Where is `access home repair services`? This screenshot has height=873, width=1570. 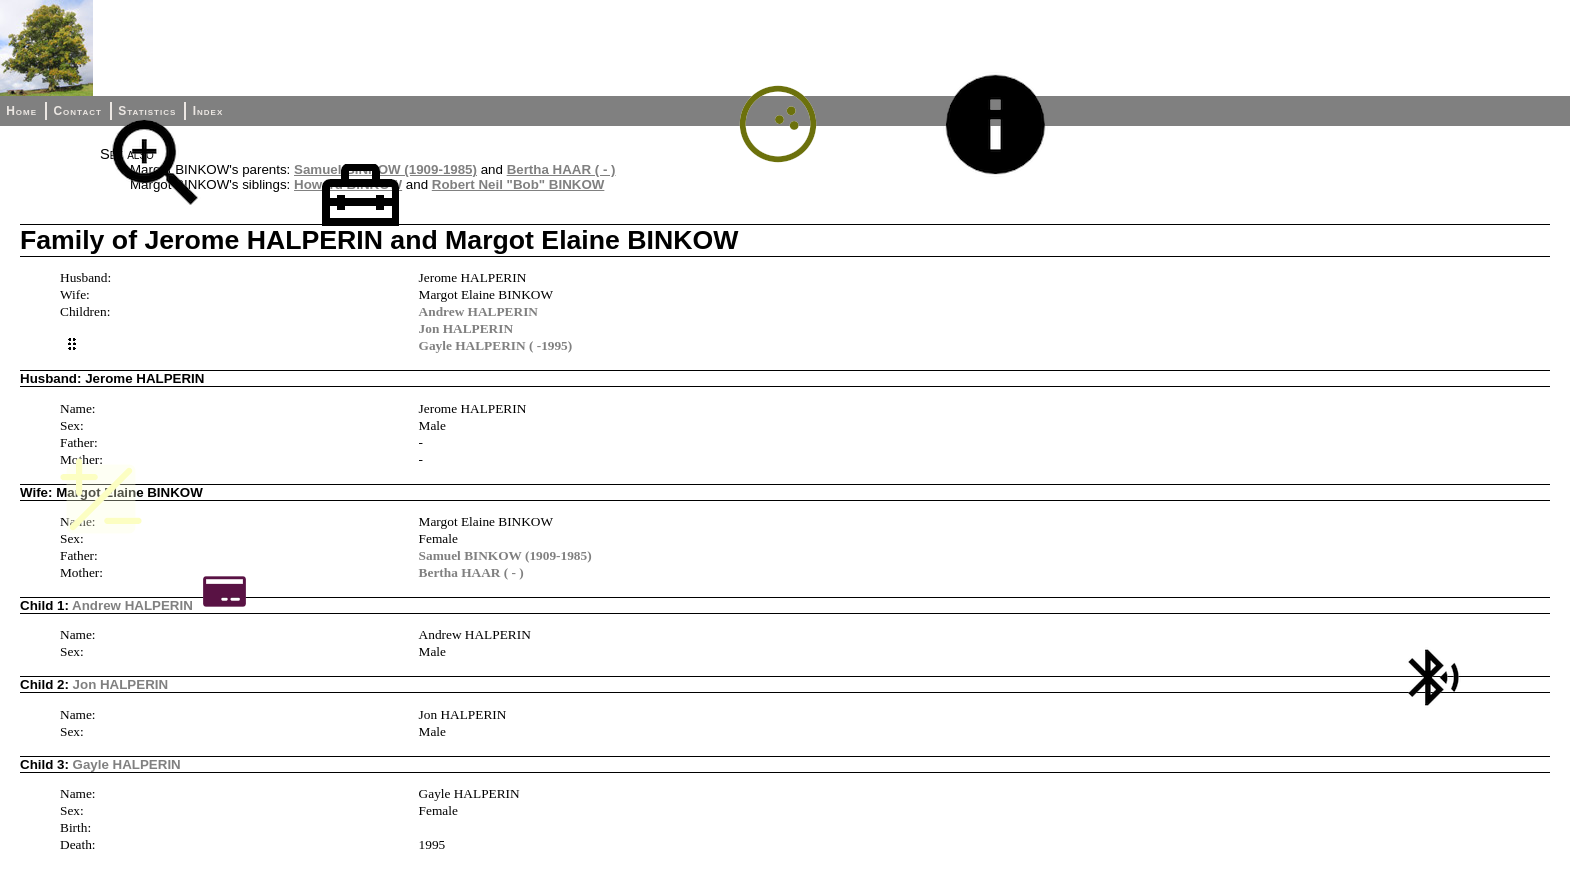 access home repair services is located at coordinates (360, 194).